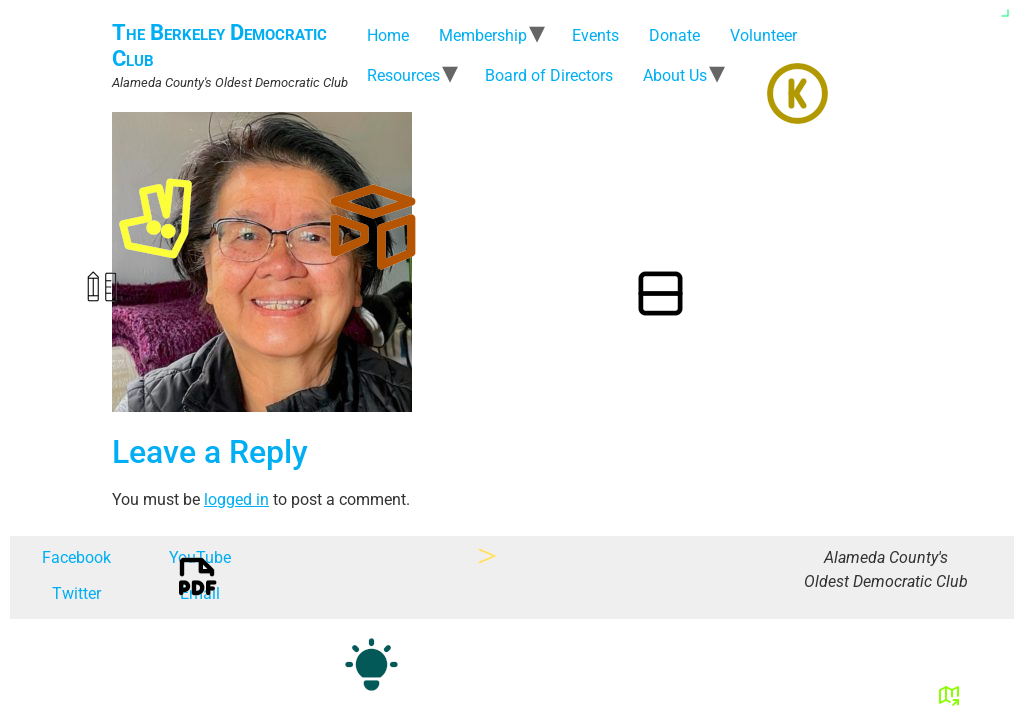  What do you see at coordinates (371, 664) in the screenshot?
I see `view tips or helpful suggestions` at bounding box center [371, 664].